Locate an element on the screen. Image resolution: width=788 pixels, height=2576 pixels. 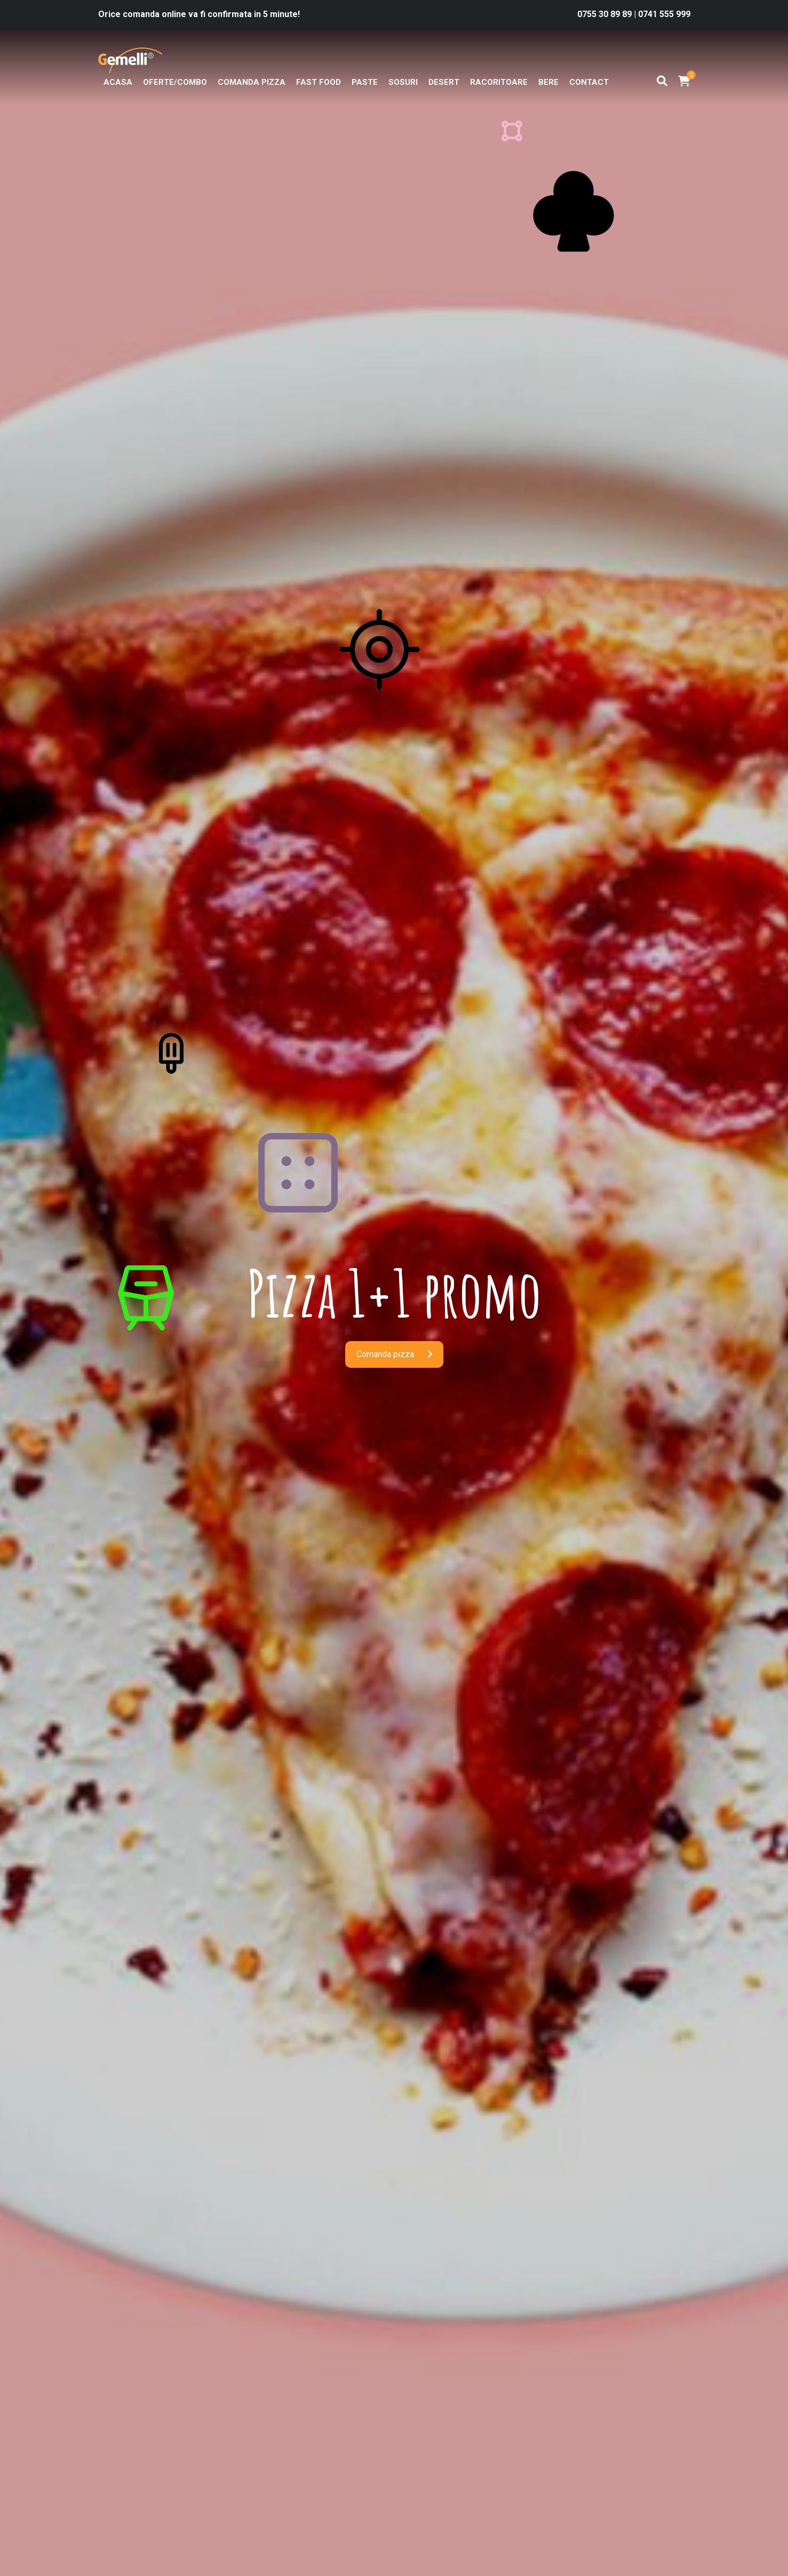
view regional train schedules is located at coordinates (146, 1295).